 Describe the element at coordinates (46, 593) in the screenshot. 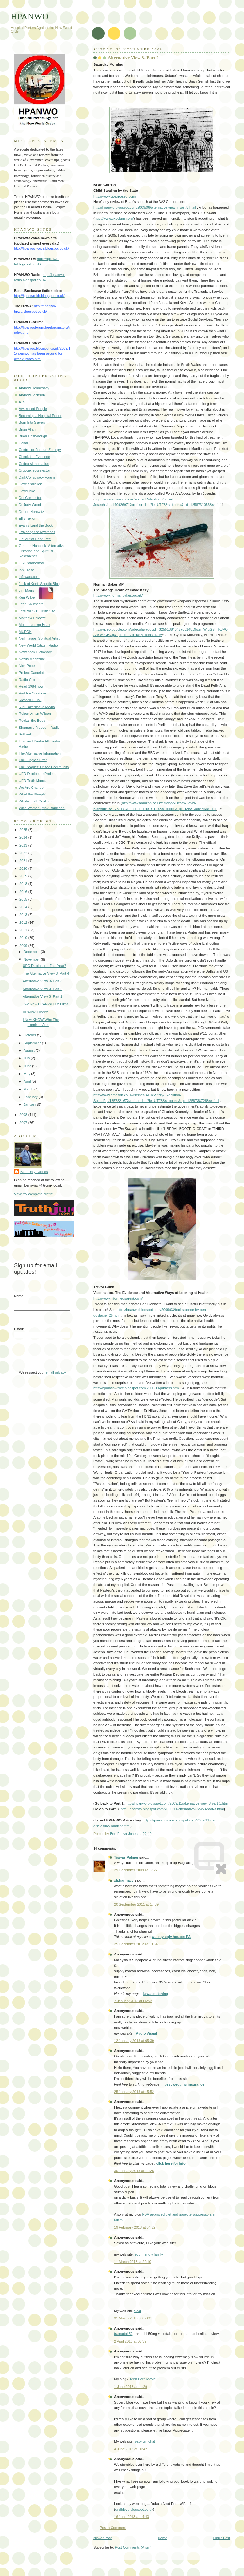

I see `customize desktop theme settings` at that location.